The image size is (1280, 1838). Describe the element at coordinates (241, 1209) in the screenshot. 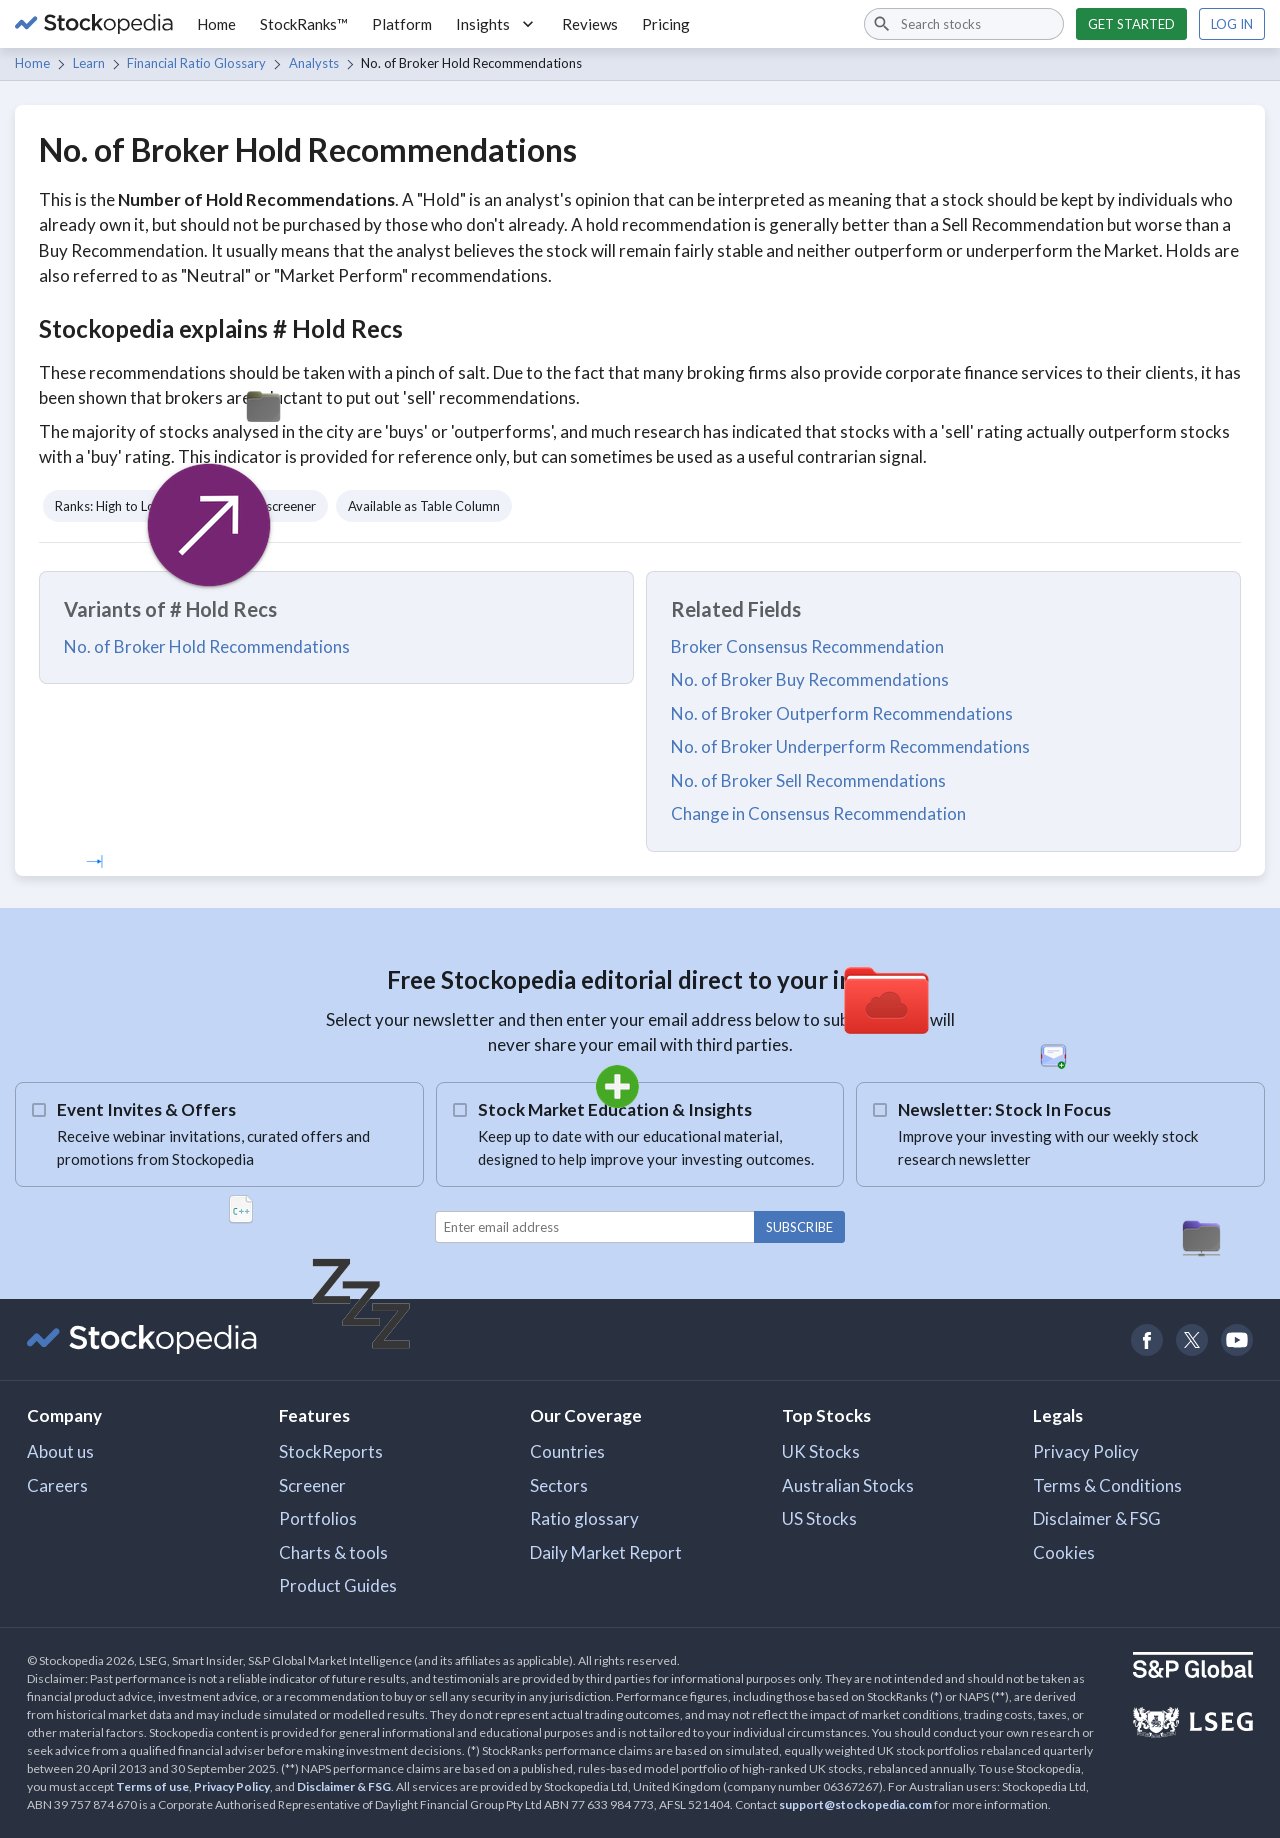

I see `a C++ source code file` at that location.